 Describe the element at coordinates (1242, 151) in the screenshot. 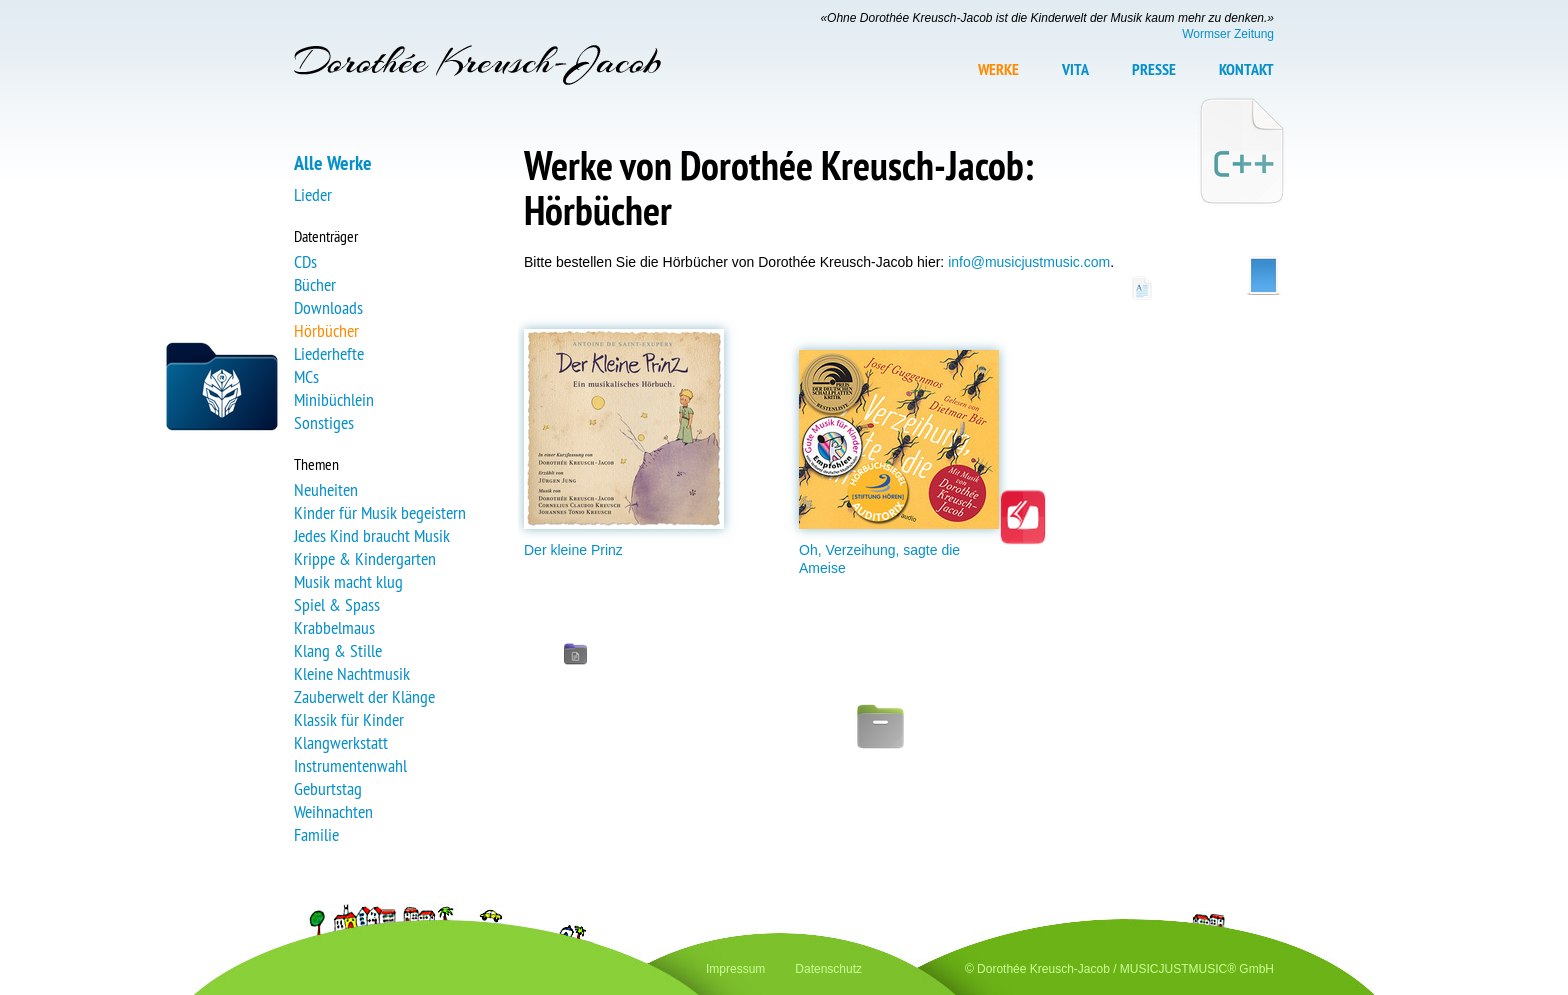

I see `a C++ source code file` at that location.